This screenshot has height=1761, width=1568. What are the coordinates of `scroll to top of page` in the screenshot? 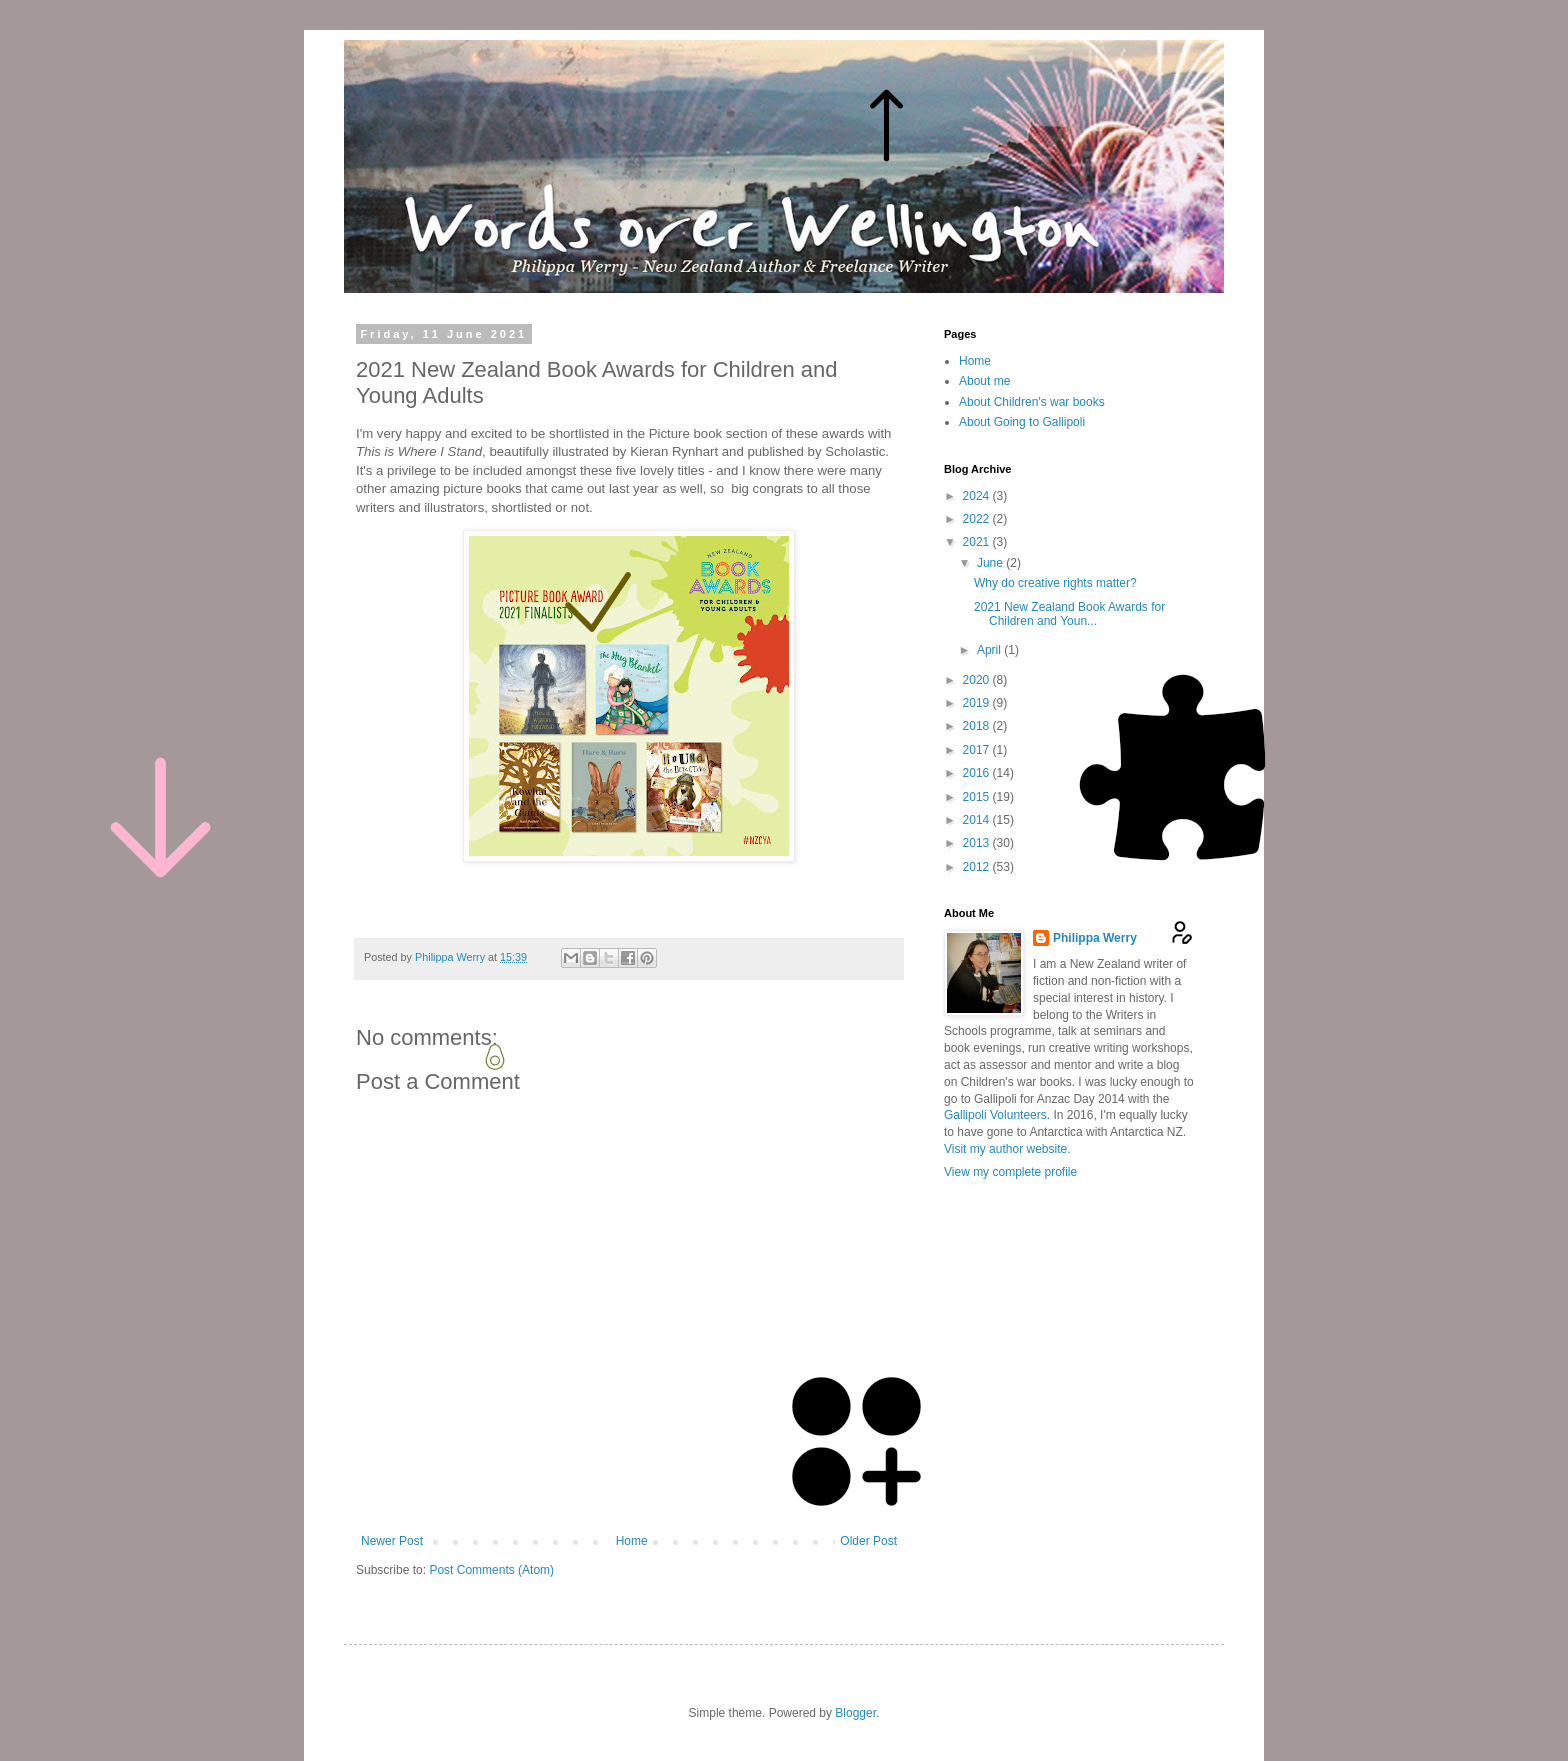 It's located at (886, 125).